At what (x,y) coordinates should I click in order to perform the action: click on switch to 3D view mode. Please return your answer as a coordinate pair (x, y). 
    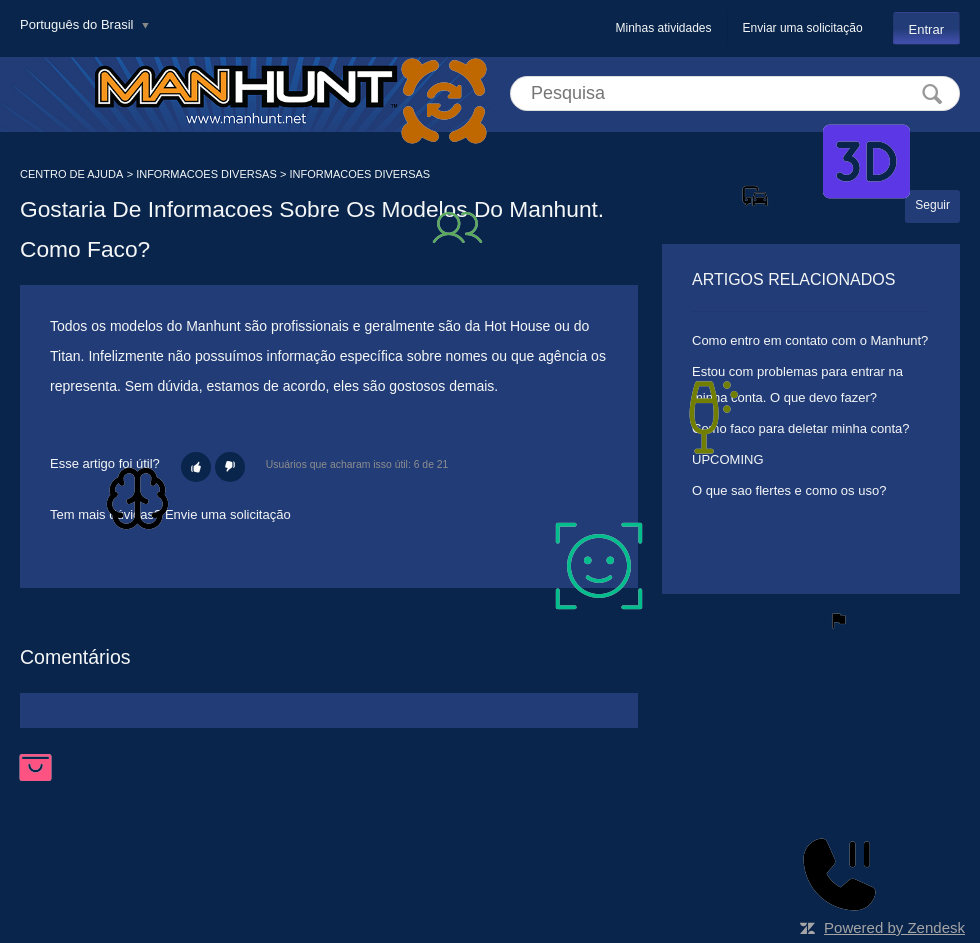
    Looking at the image, I should click on (866, 161).